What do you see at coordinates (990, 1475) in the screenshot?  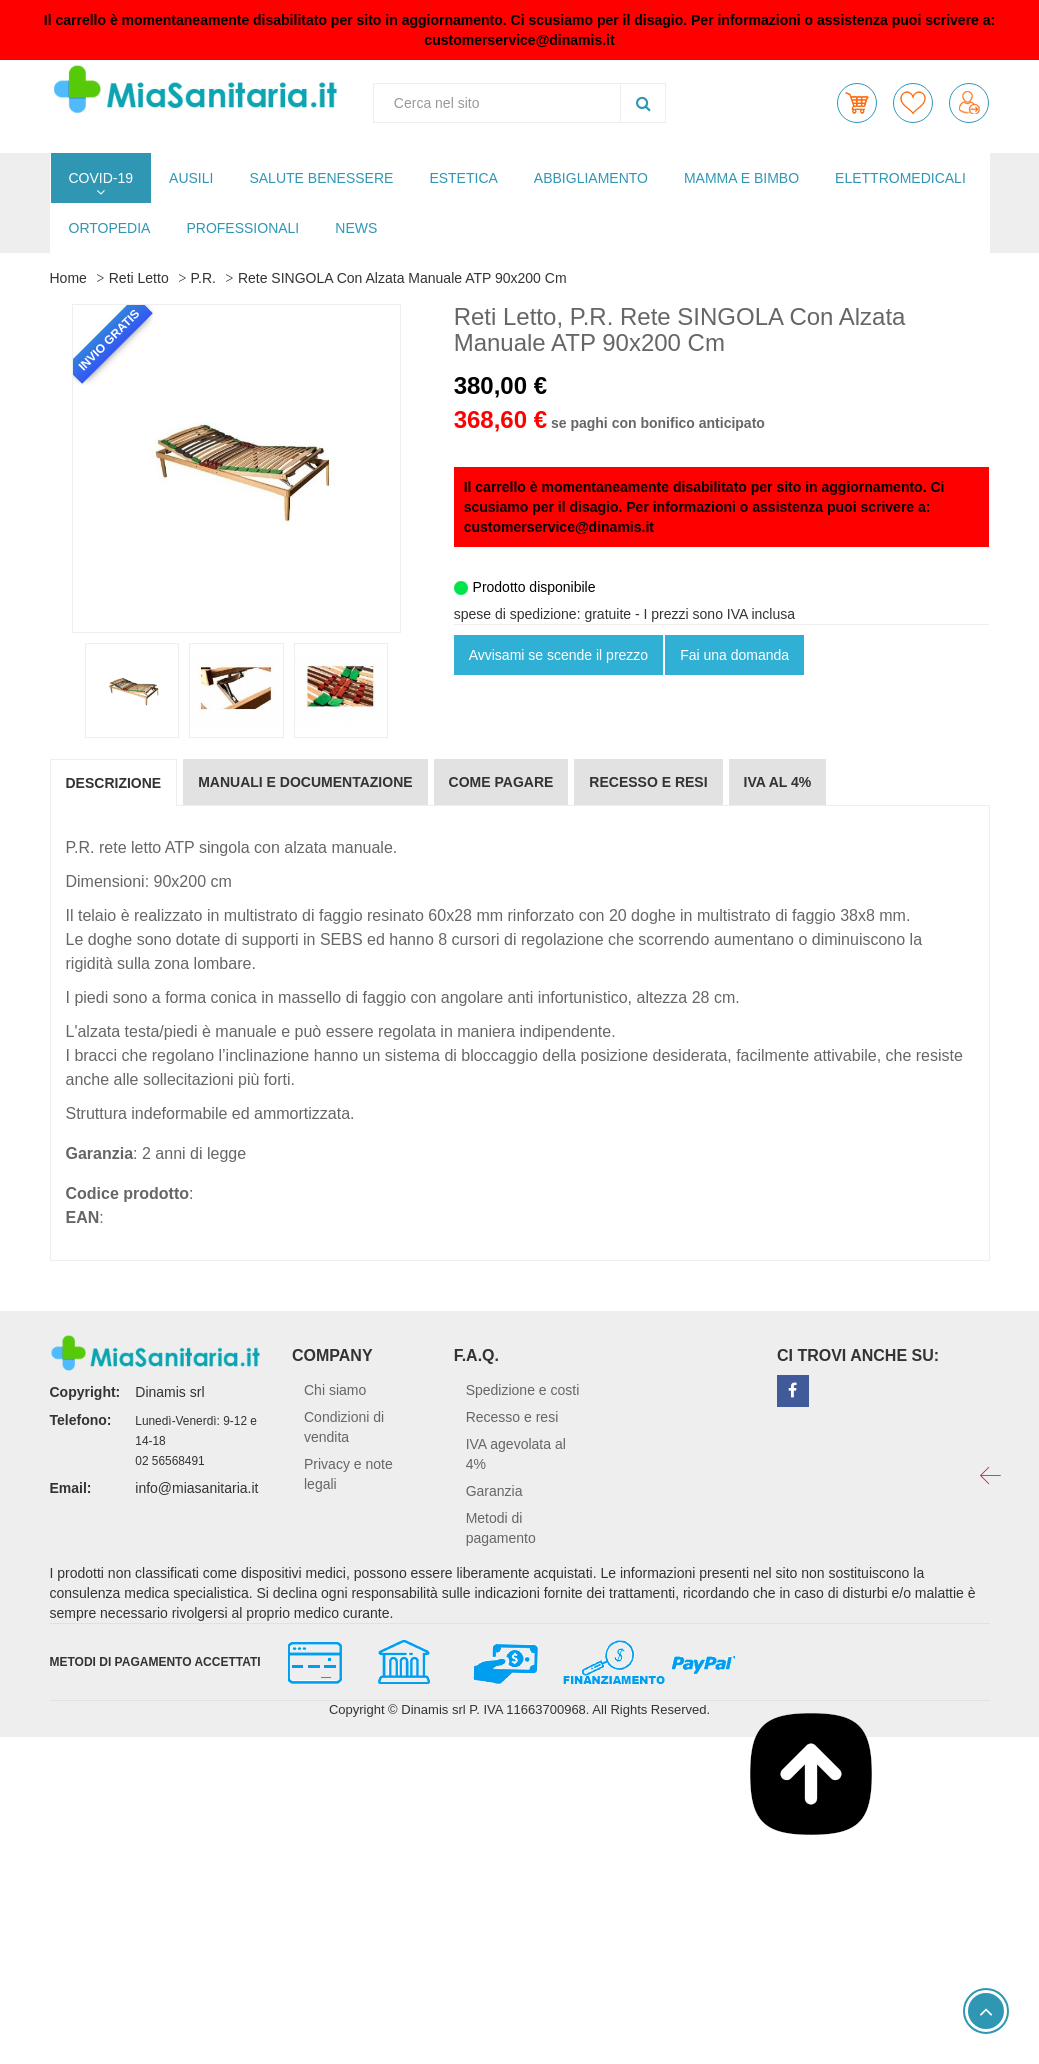 I see `go back to the previous screen` at bounding box center [990, 1475].